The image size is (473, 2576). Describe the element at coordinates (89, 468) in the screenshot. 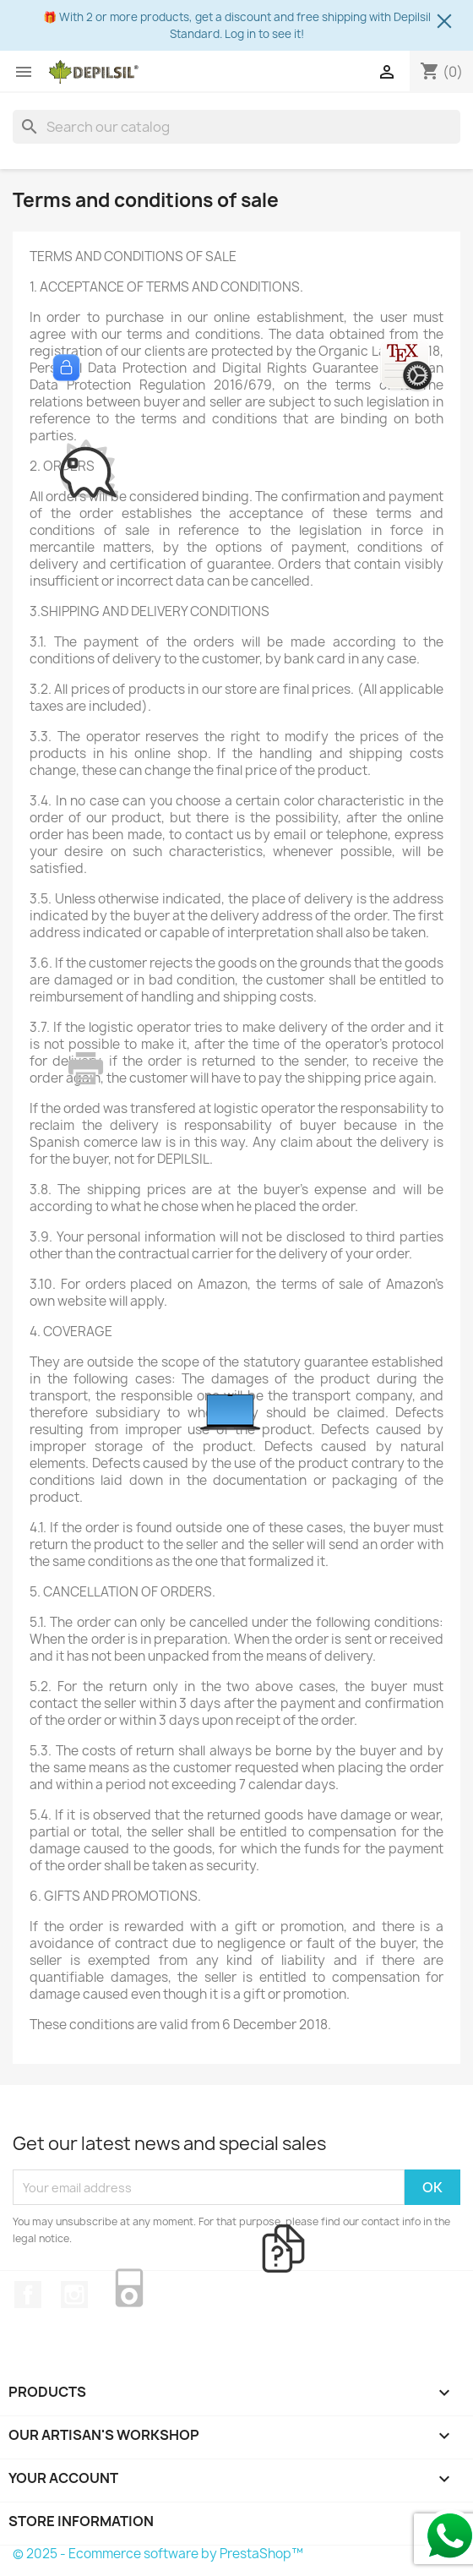

I see `open dino messaging app` at that location.